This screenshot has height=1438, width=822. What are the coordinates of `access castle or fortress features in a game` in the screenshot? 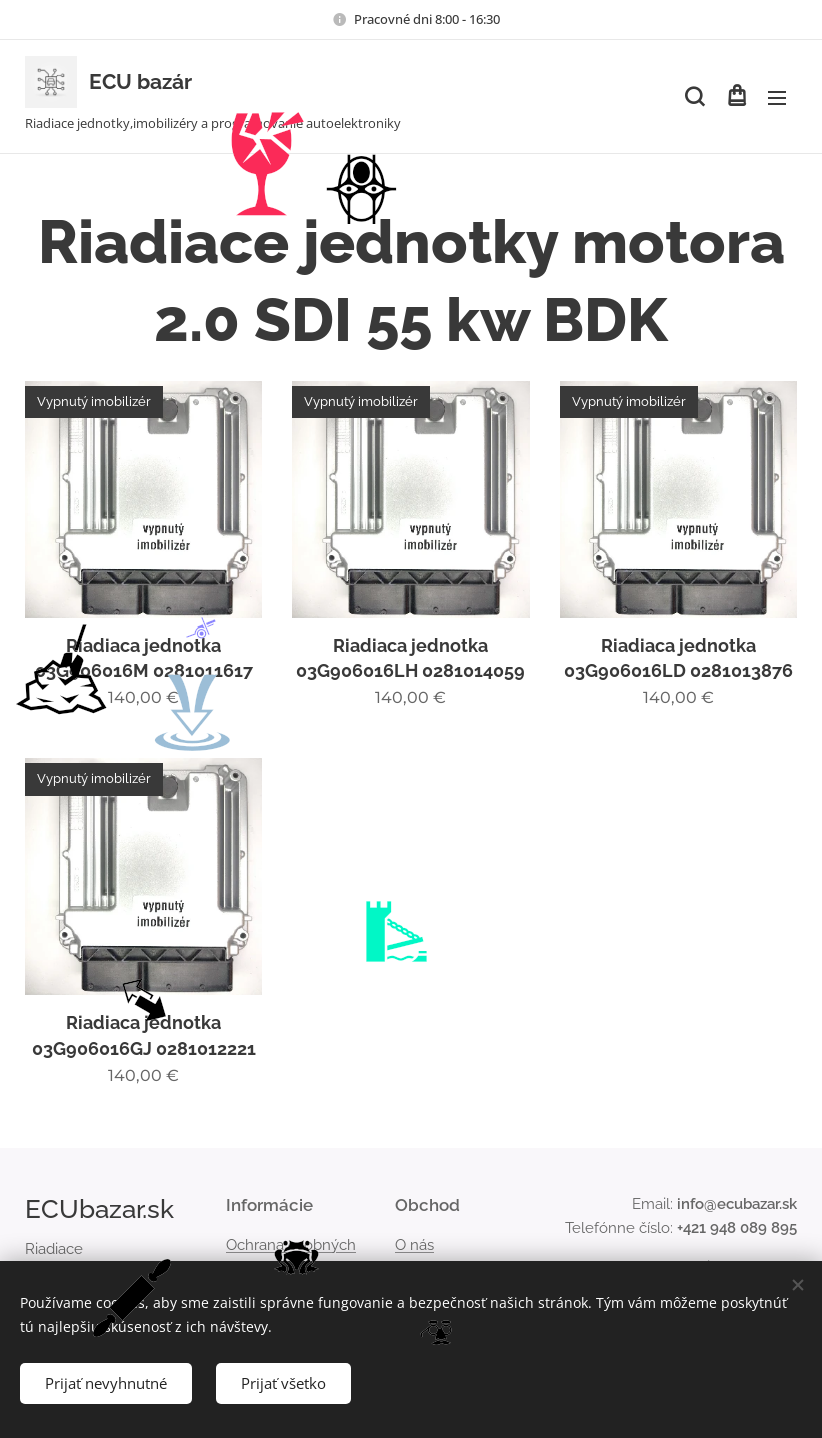 It's located at (396, 931).